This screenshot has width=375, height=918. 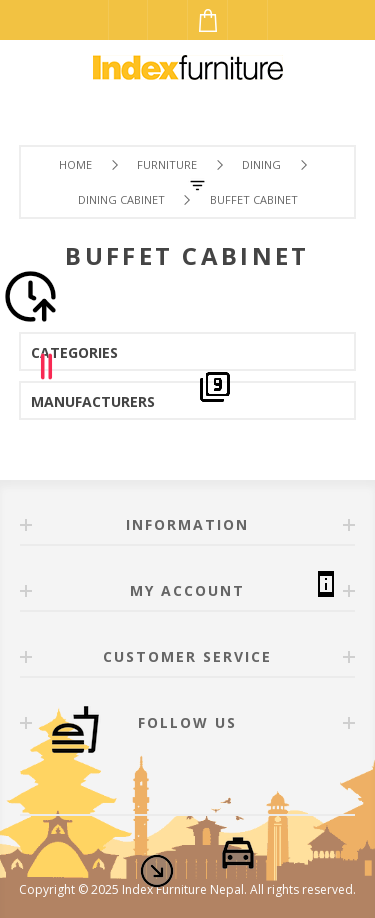 What do you see at coordinates (157, 871) in the screenshot?
I see `navigate to the next item or section` at bounding box center [157, 871].